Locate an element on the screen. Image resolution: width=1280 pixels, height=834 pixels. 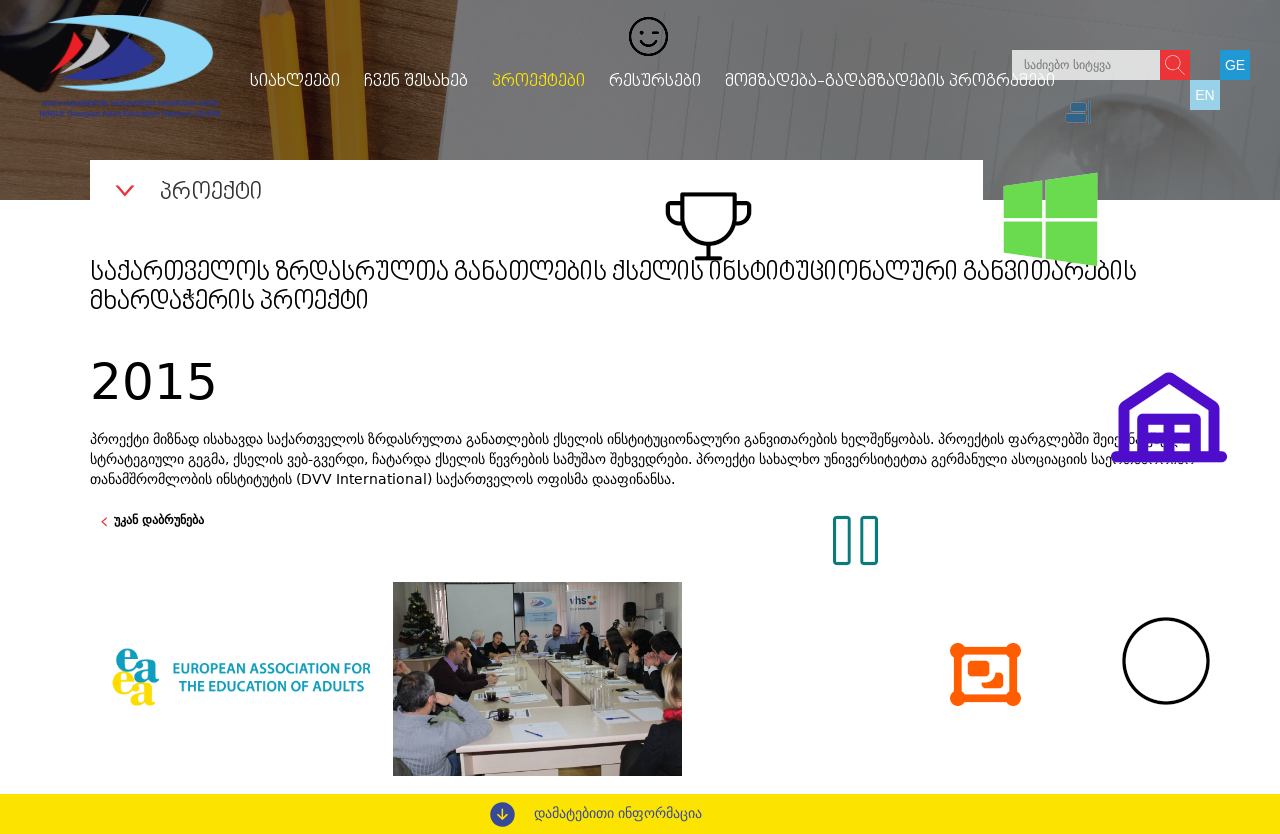
pause media playback is located at coordinates (855, 540).